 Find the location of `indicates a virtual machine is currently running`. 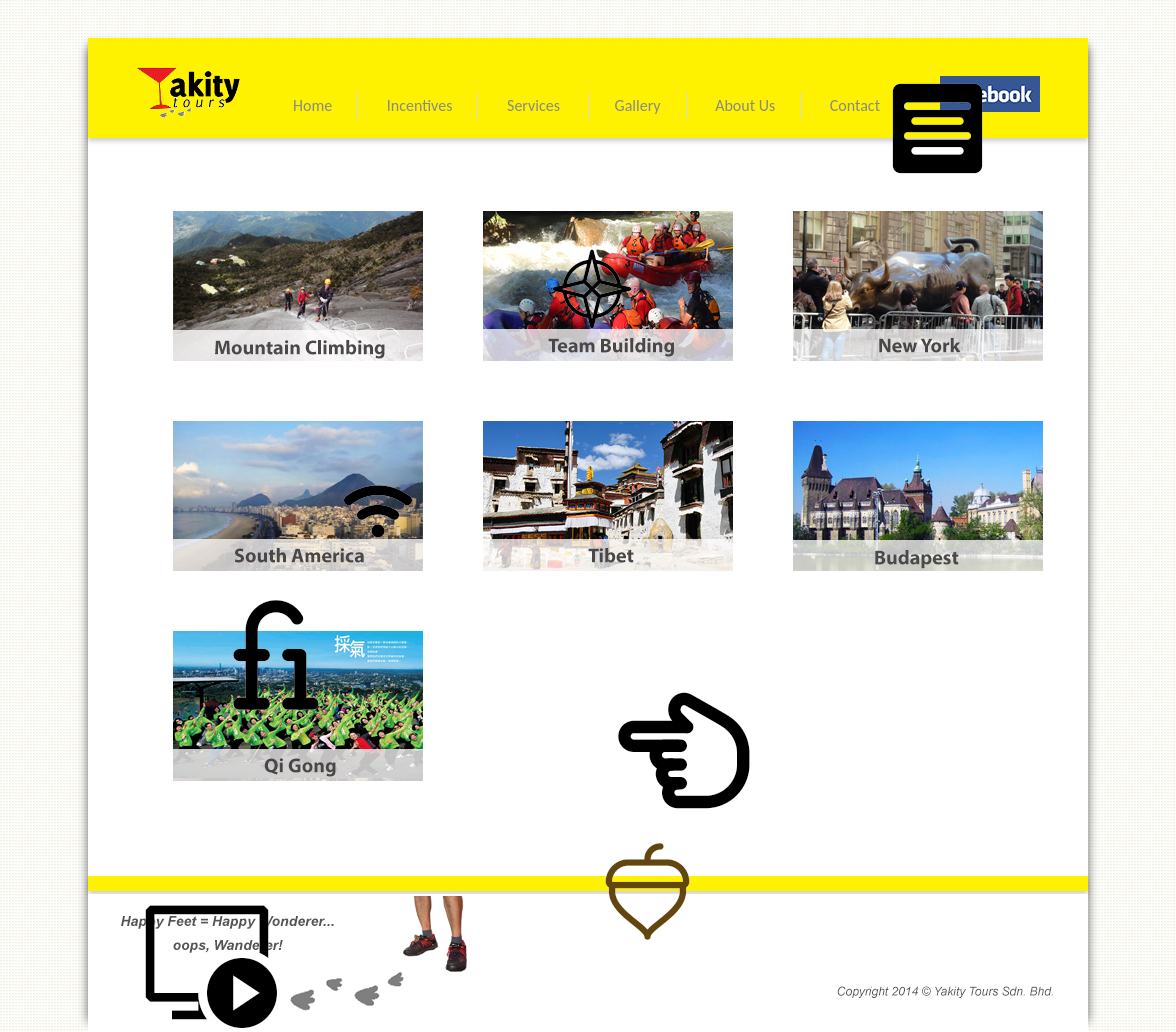

indicates a virtual machine is currently running is located at coordinates (207, 958).